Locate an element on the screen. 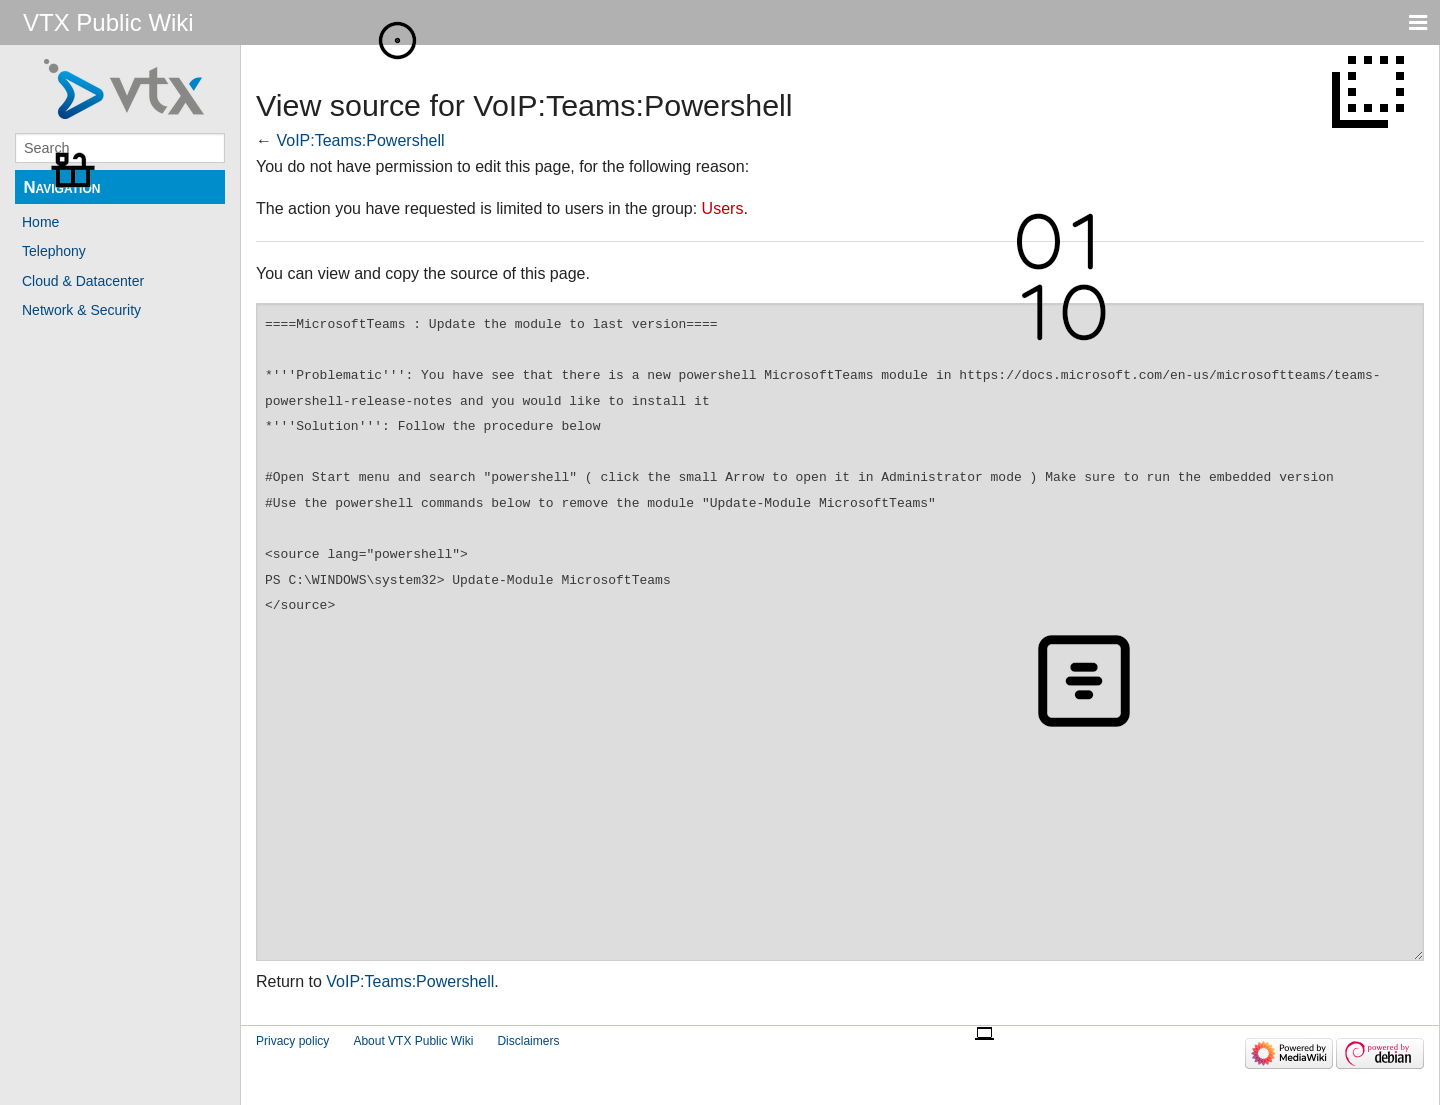  center align content horizontally and vertically is located at coordinates (1084, 681).